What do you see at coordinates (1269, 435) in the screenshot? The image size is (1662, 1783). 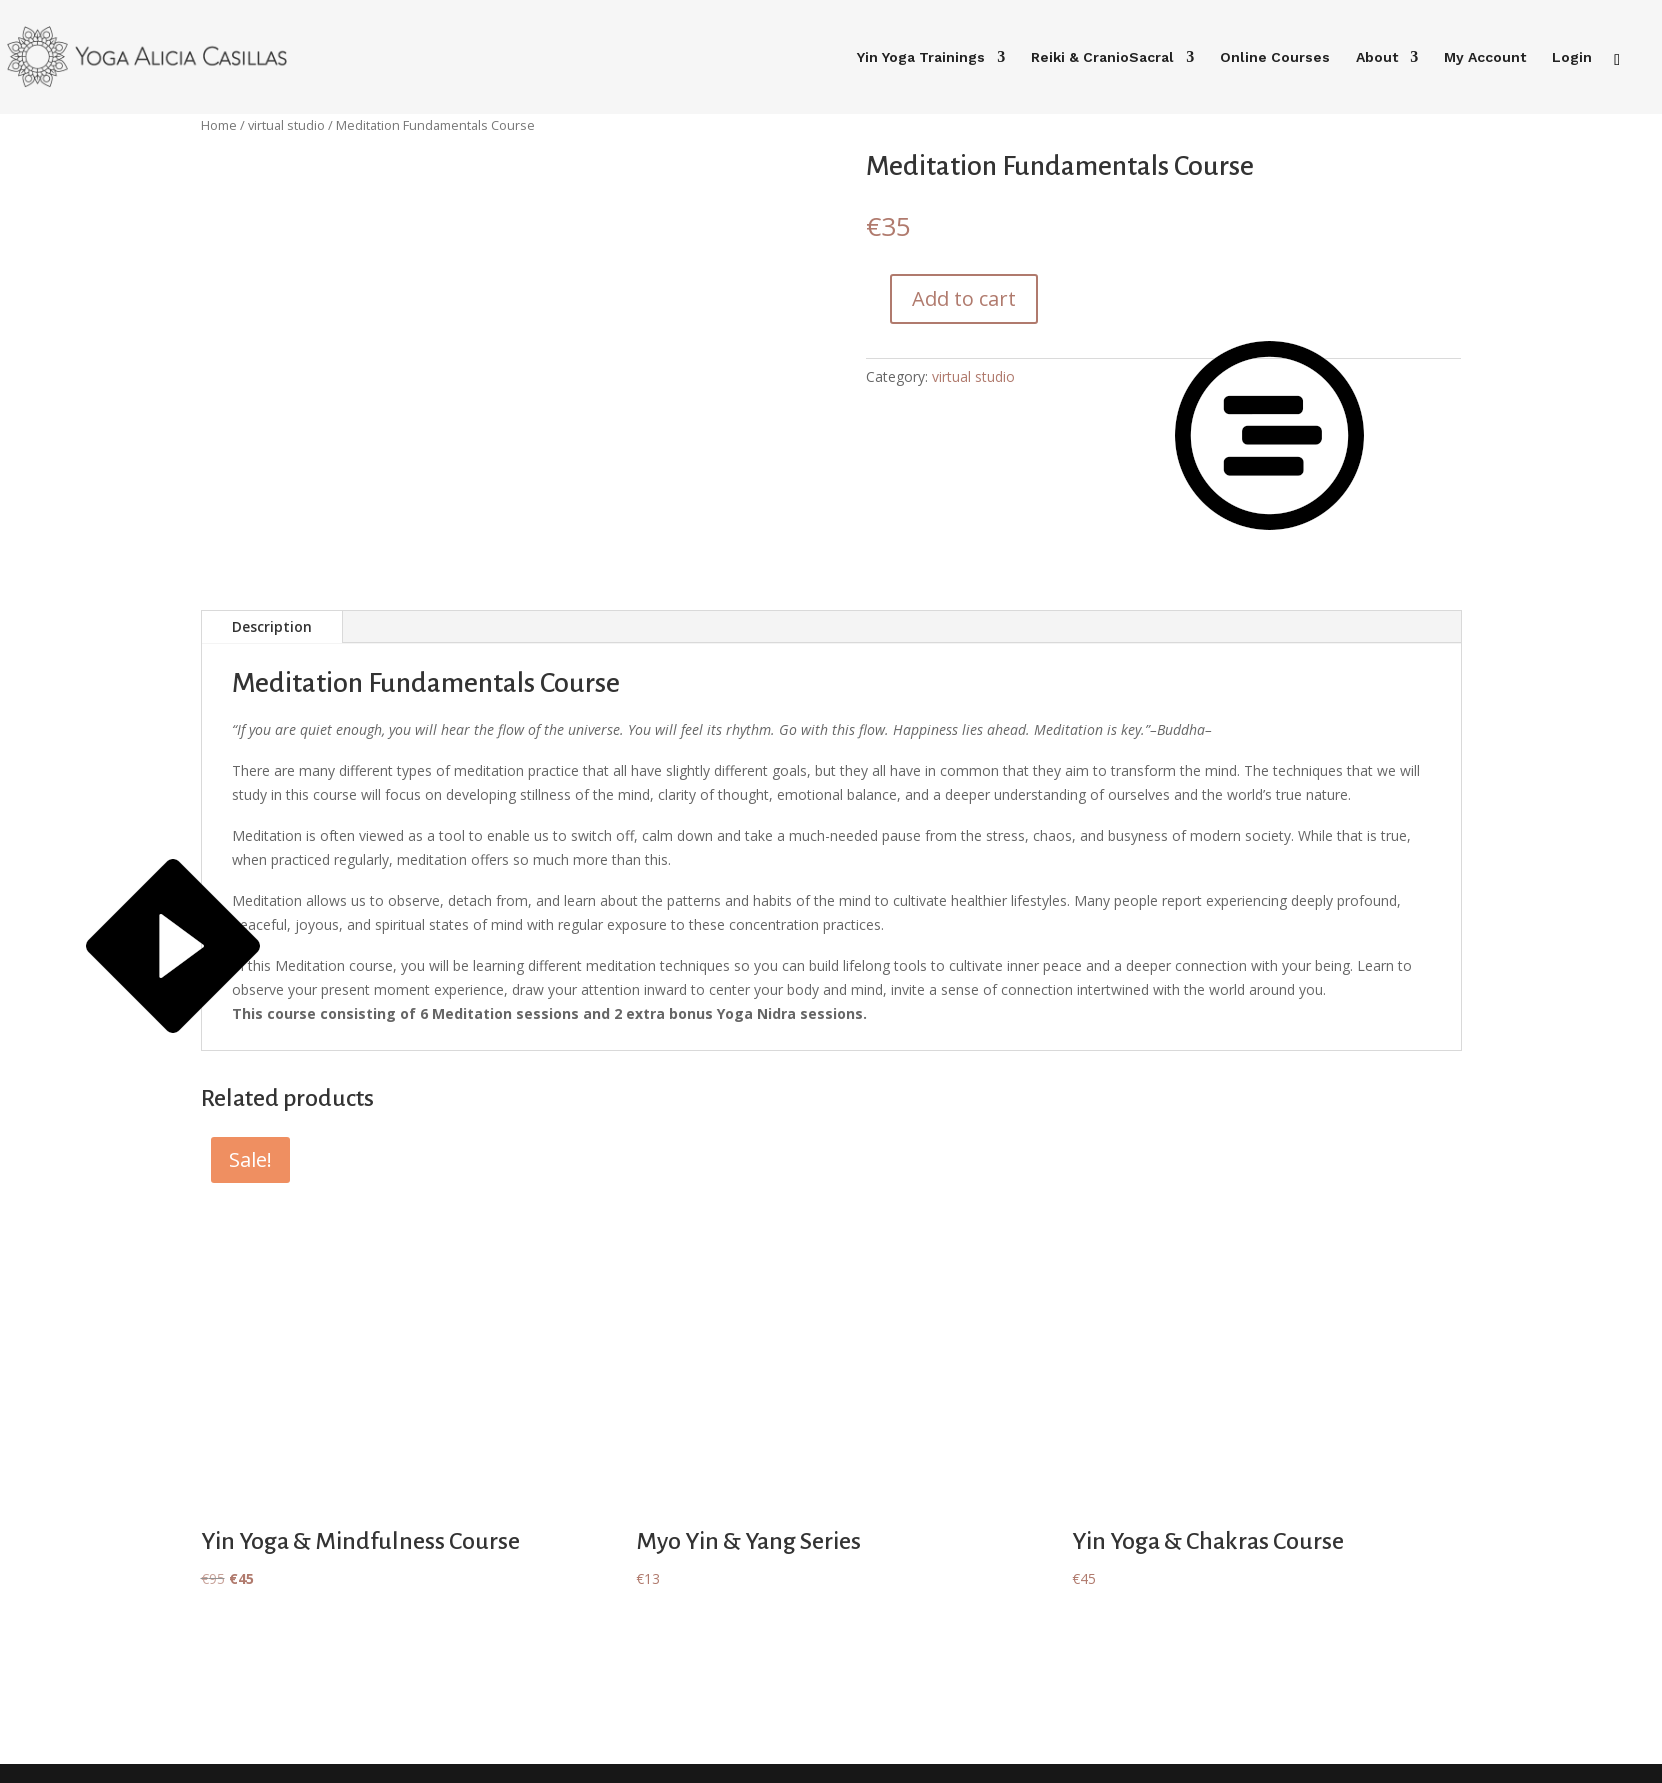 I see `open the When I Work app` at bounding box center [1269, 435].